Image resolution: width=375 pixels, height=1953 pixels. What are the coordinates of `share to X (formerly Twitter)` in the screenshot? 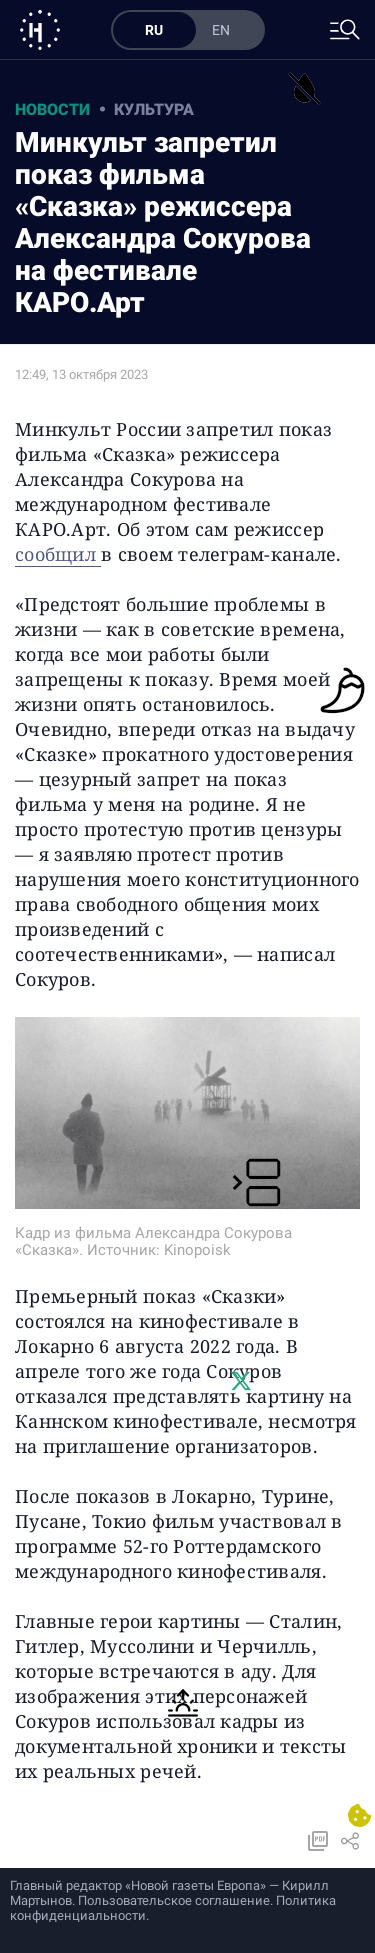 It's located at (241, 1381).